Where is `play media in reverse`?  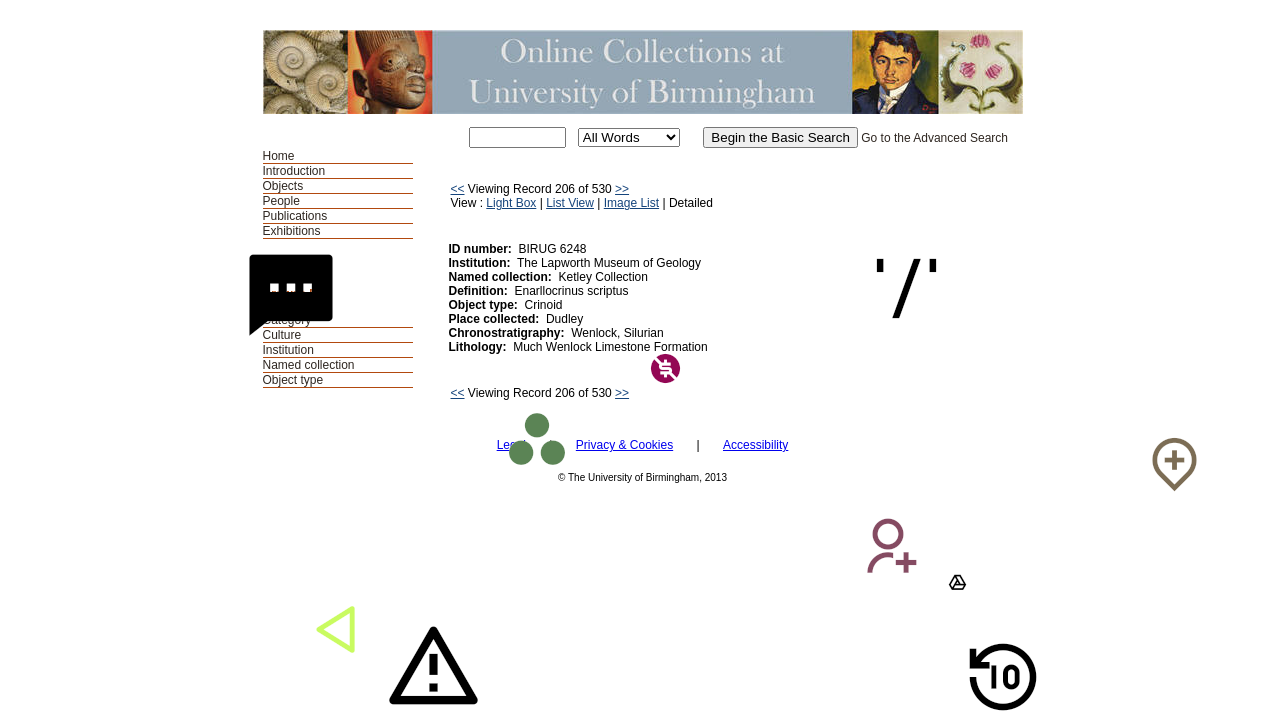
play media in reverse is located at coordinates (339, 629).